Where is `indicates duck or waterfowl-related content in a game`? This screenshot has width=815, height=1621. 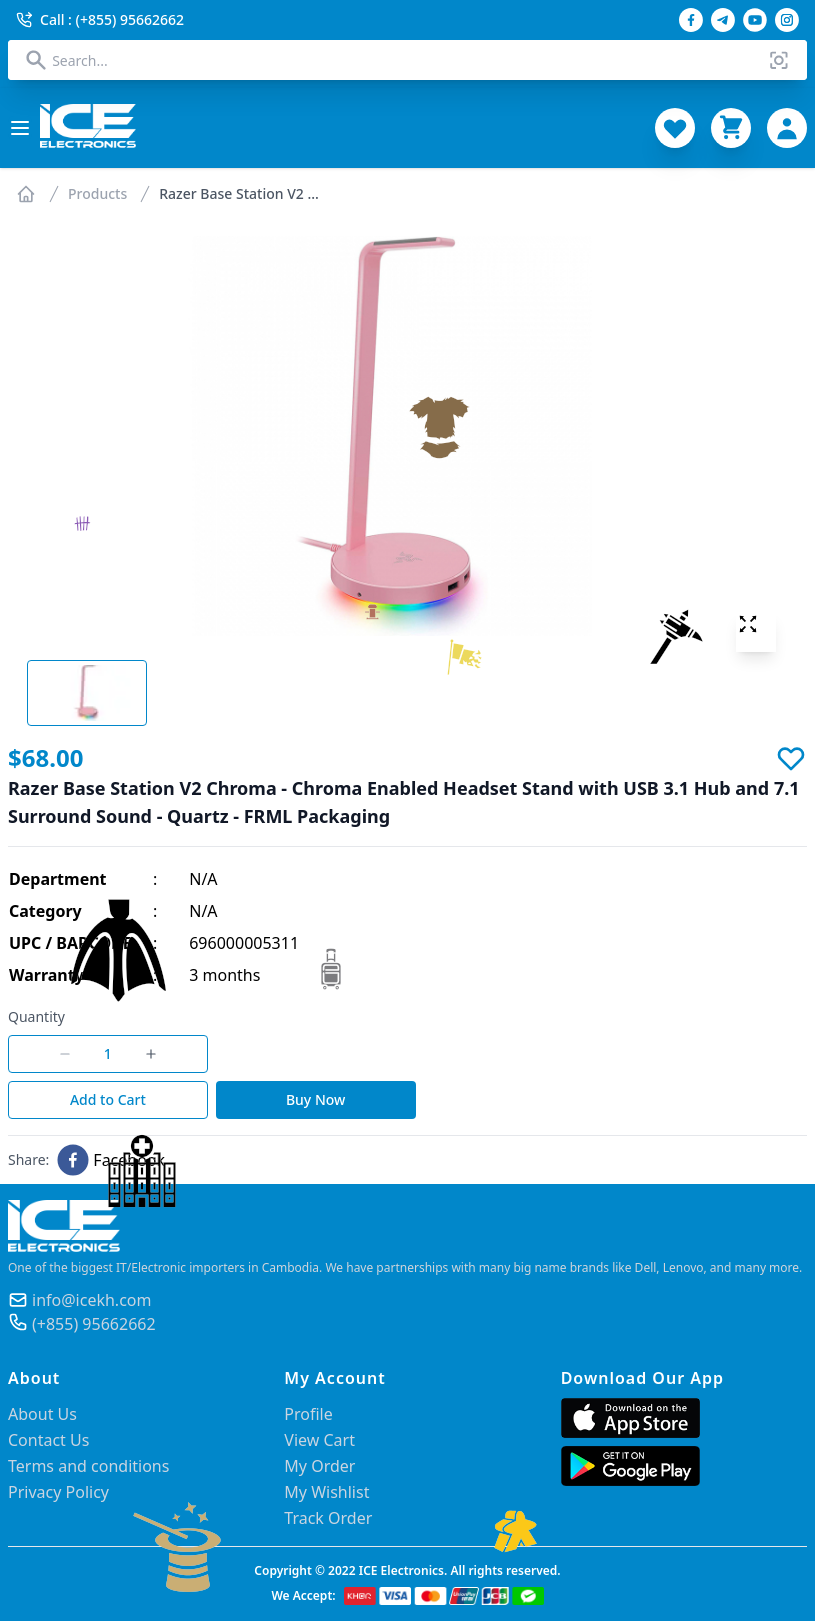 indicates duck or waterfowl-related content in a game is located at coordinates (118, 950).